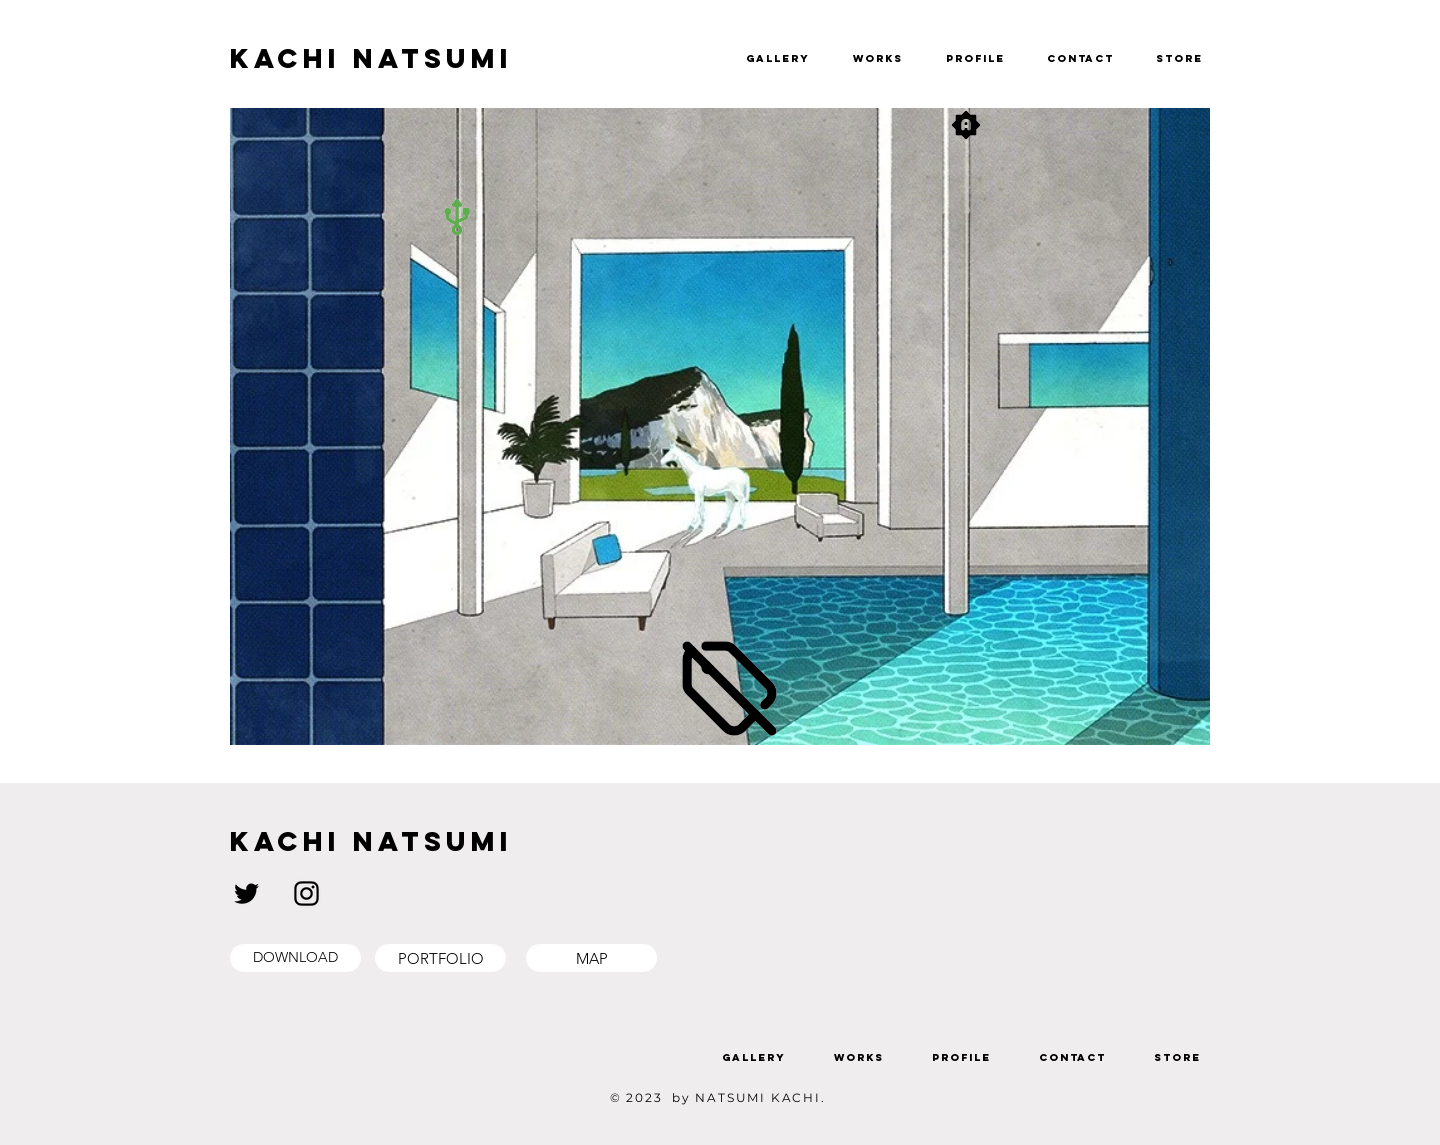  Describe the element at coordinates (457, 217) in the screenshot. I see `connect a USB device` at that location.